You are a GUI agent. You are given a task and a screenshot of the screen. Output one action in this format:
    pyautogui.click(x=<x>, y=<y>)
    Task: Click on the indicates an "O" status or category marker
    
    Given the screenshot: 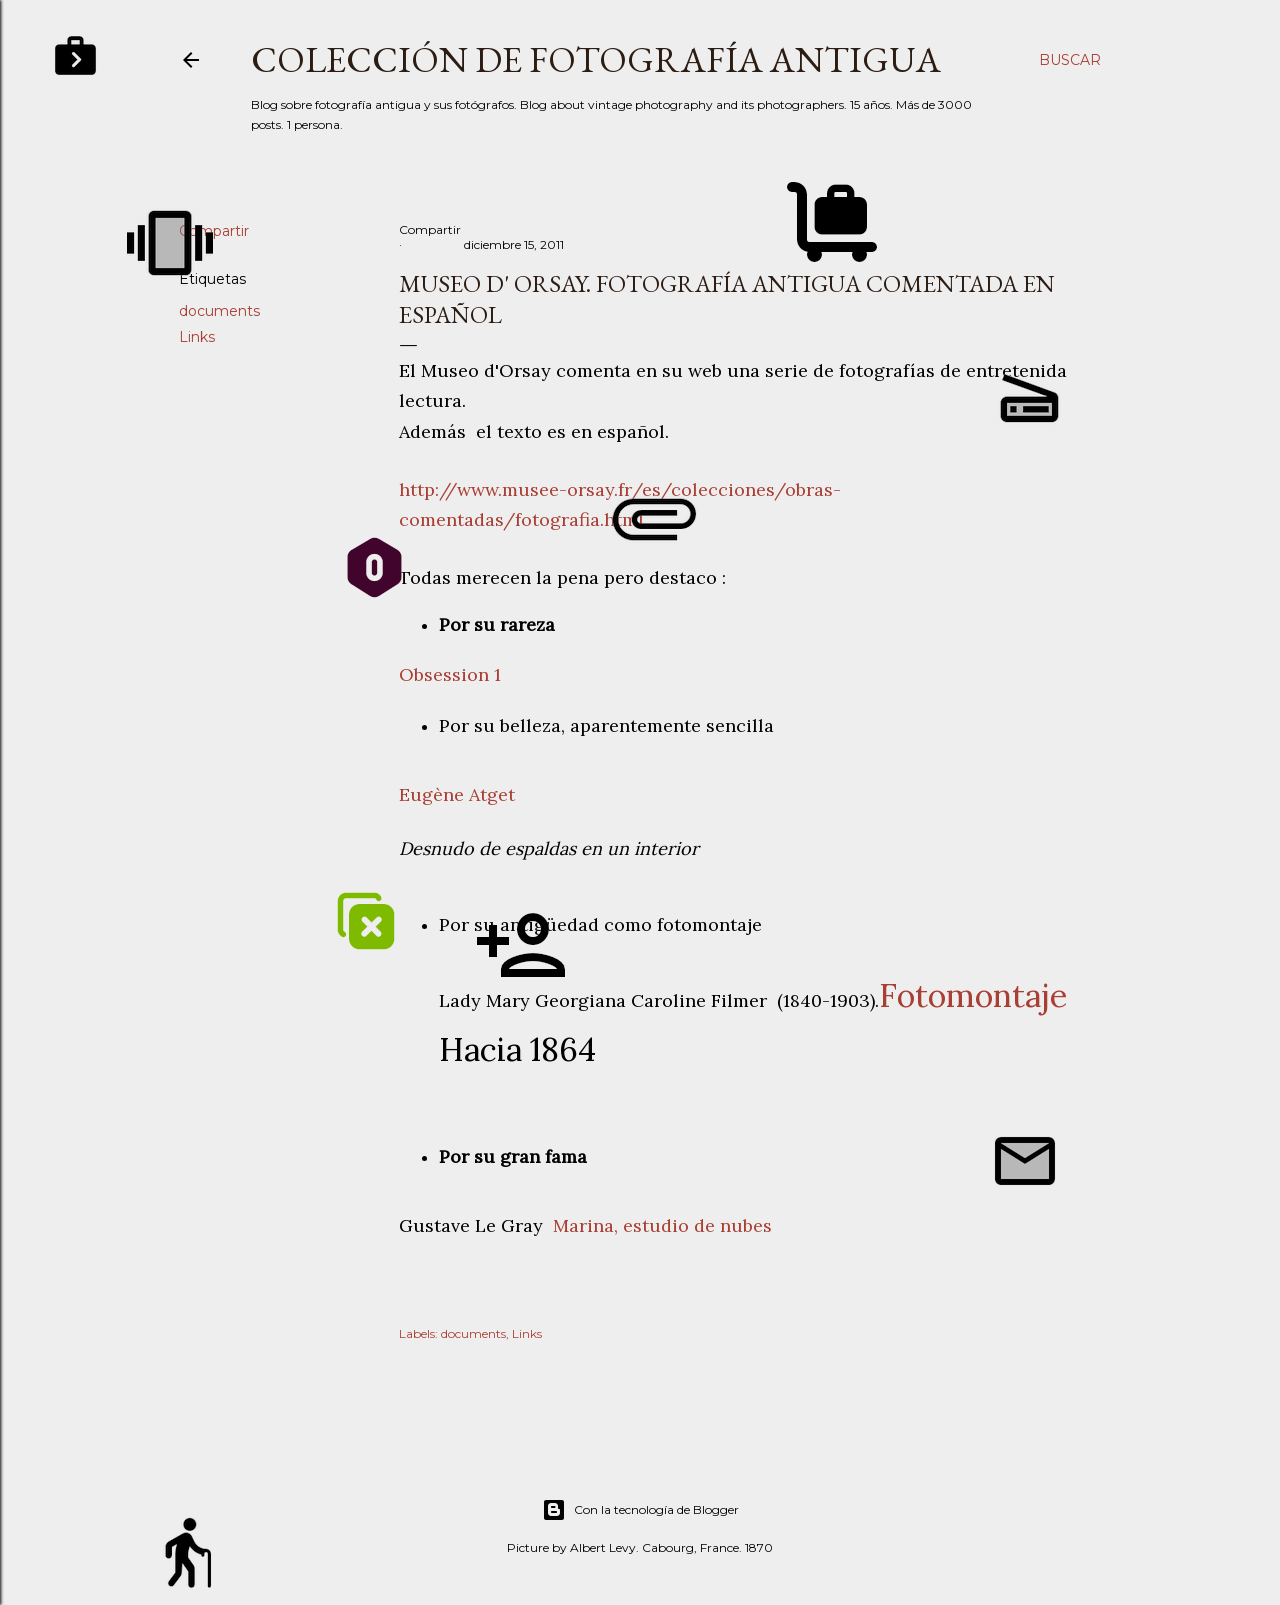 What is the action you would take?
    pyautogui.click(x=374, y=567)
    